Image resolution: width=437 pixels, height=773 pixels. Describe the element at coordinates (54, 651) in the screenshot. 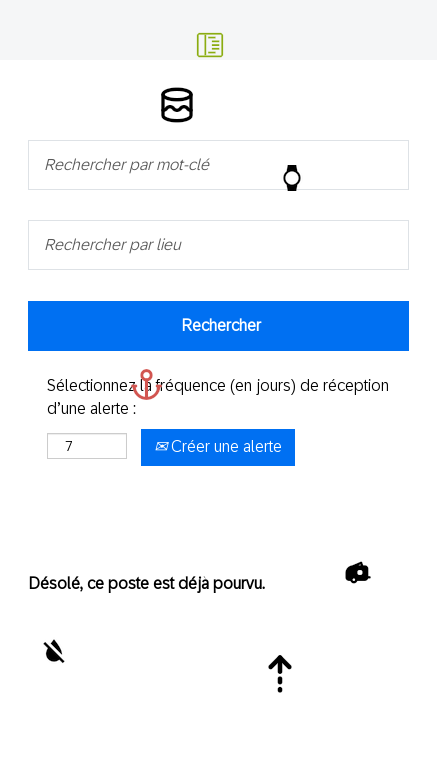

I see `reset or clear color formatting` at that location.